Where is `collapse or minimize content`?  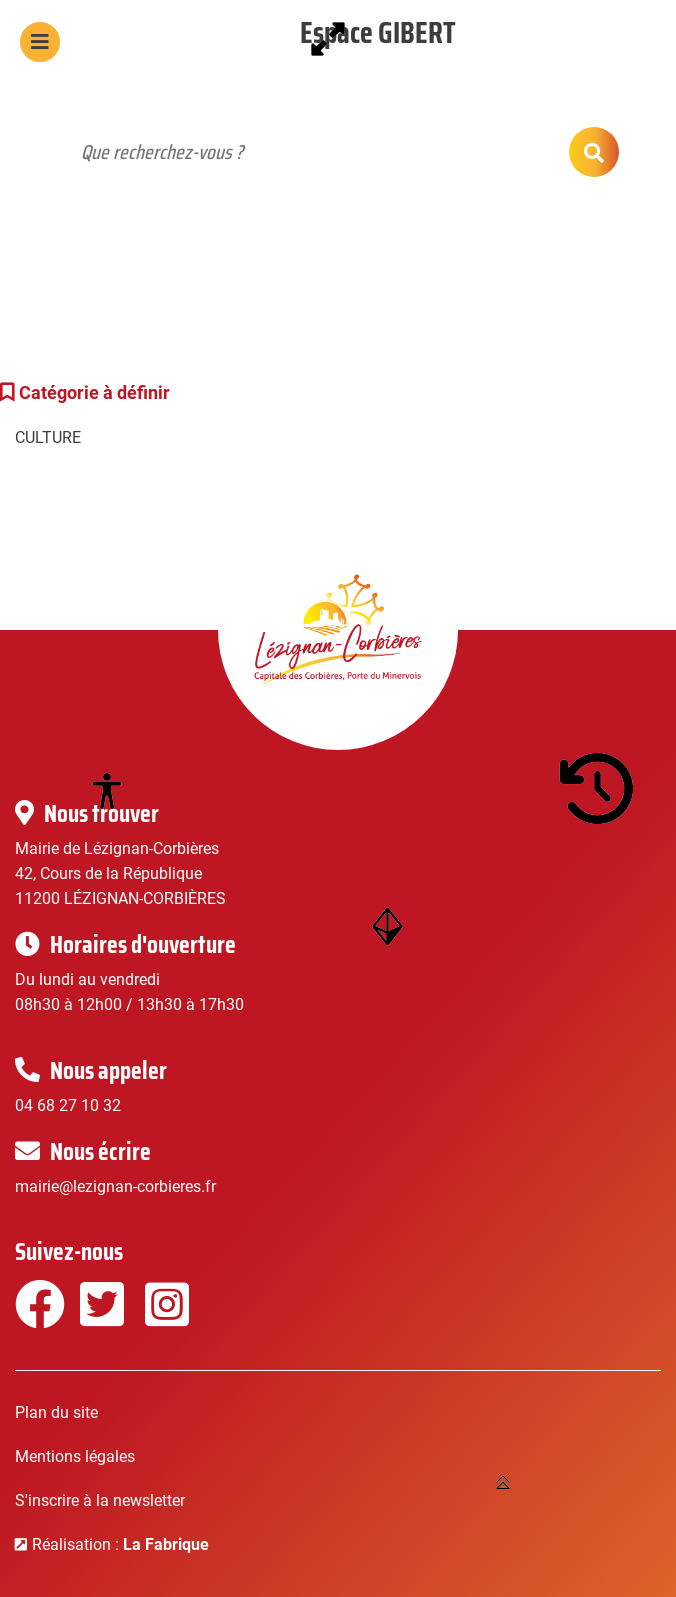
collapse or minimize content is located at coordinates (503, 1483).